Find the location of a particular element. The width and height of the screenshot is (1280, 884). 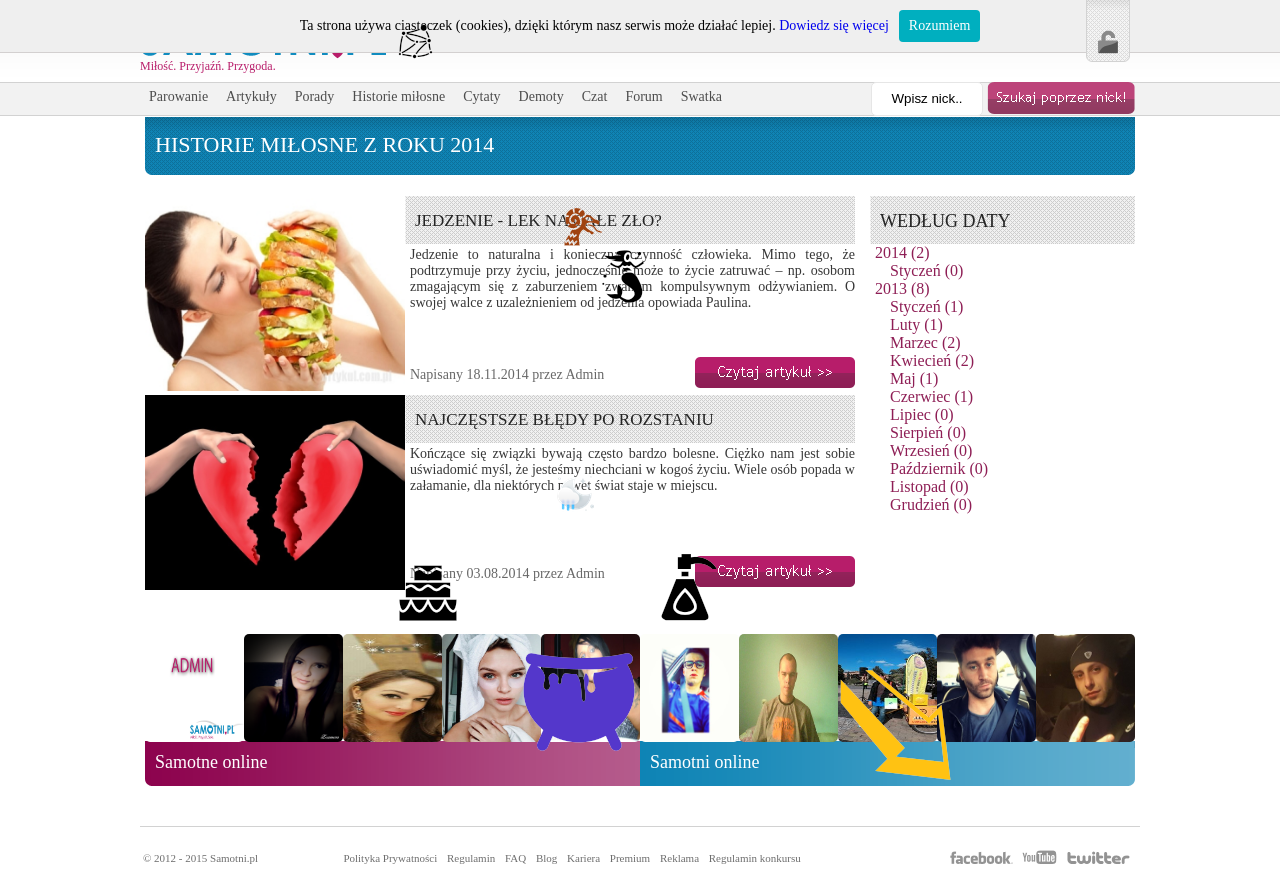

select mermaid character or avatar is located at coordinates (625, 276).